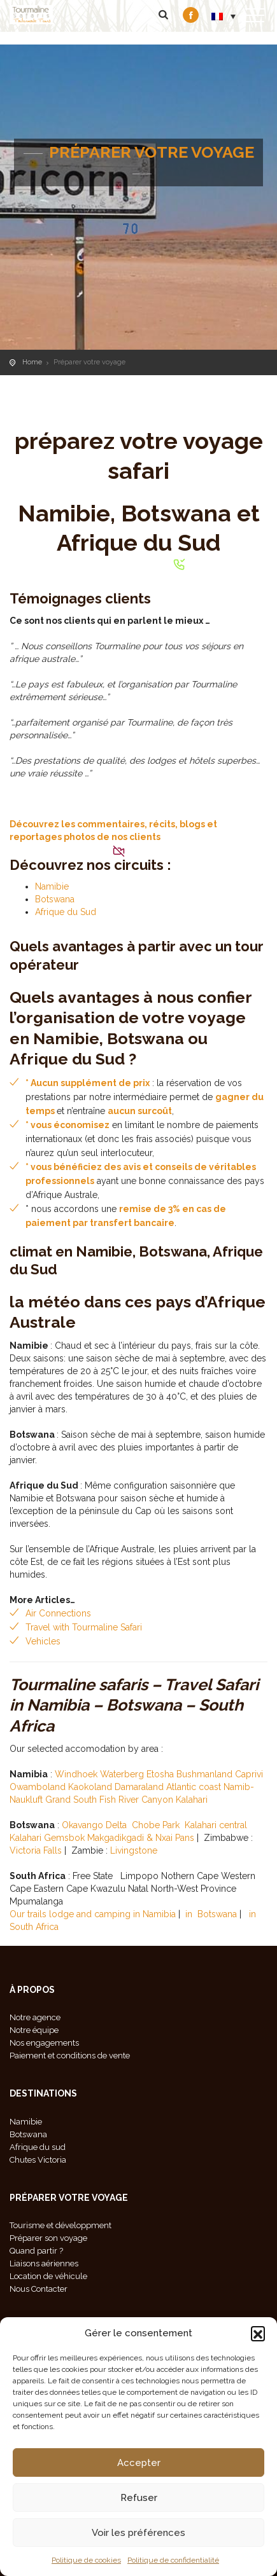 The width and height of the screenshot is (277, 2576). Describe the element at coordinates (130, 228) in the screenshot. I see `indicates a count or quantity of 70` at that location.